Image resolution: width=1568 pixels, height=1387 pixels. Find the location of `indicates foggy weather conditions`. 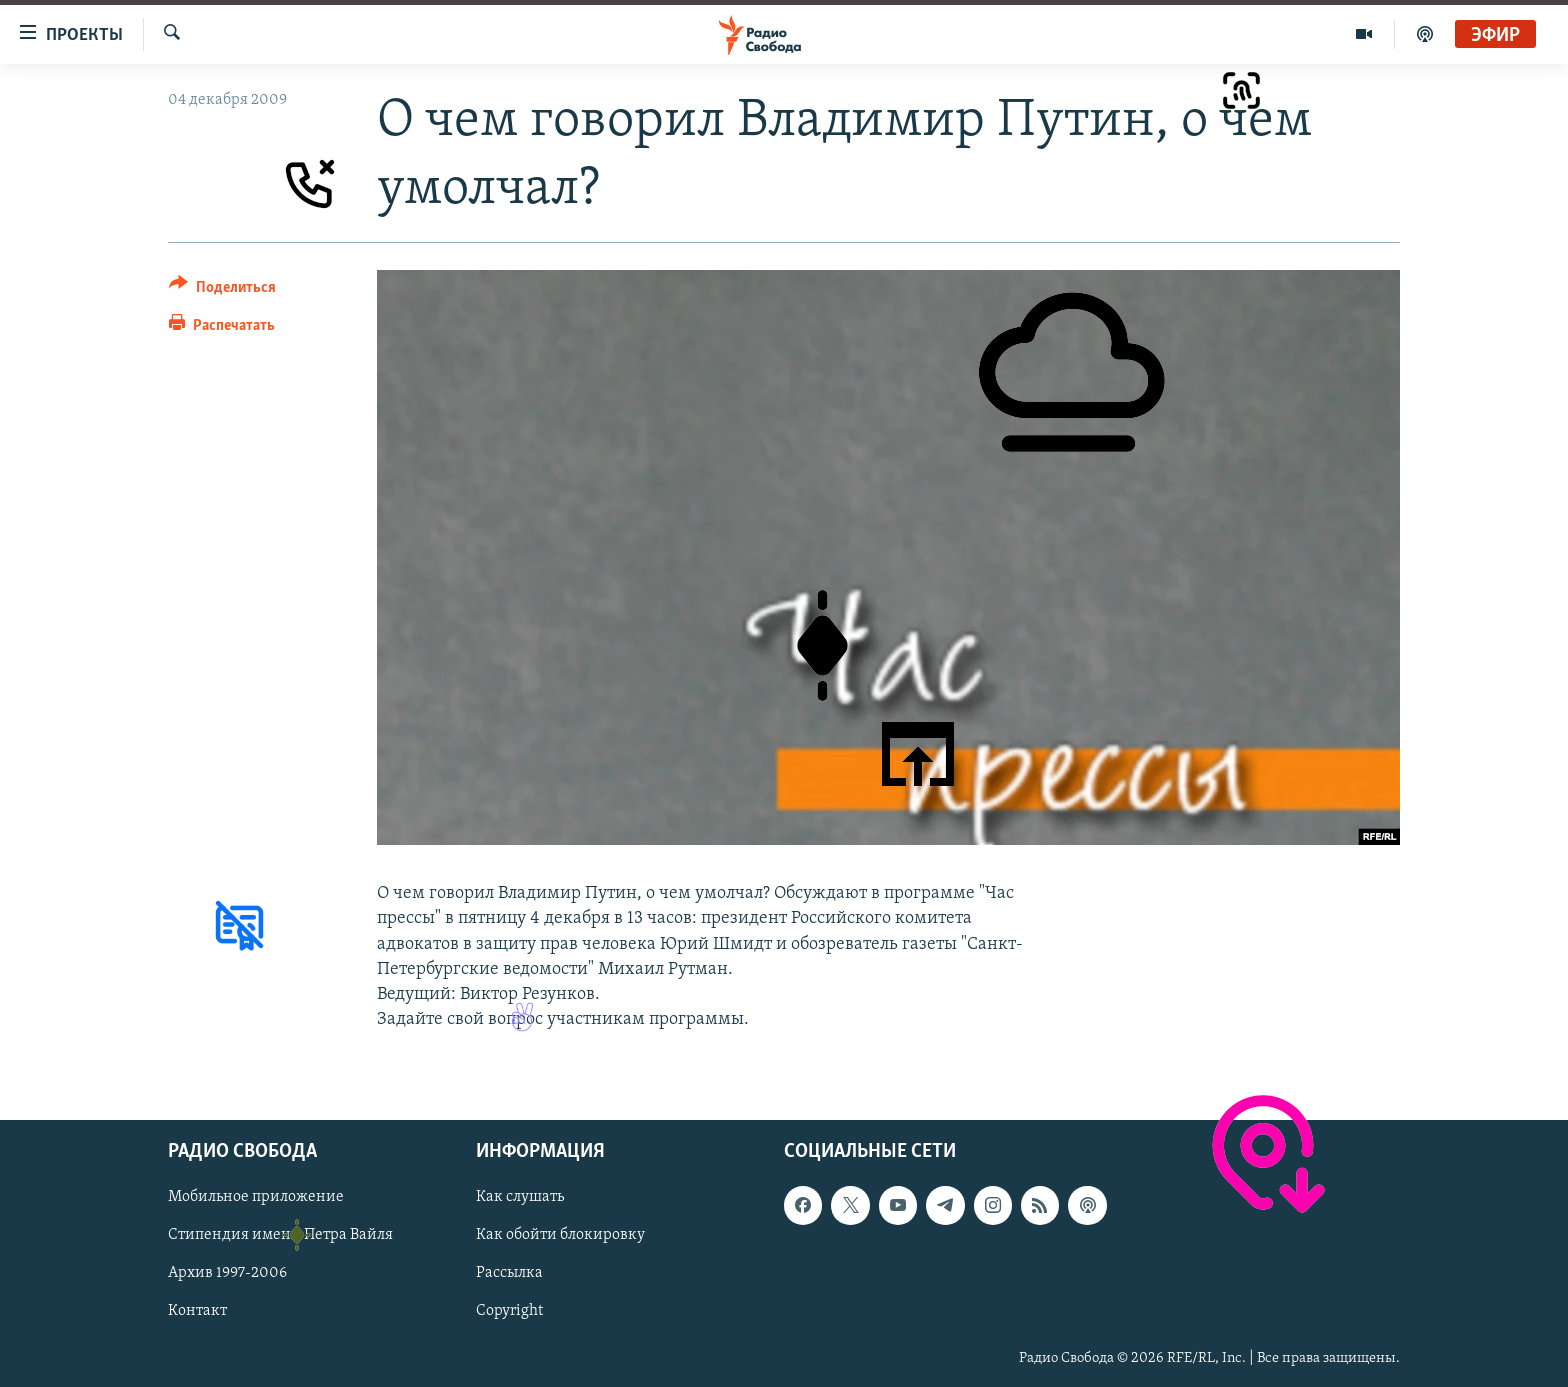

indicates foggy weather conditions is located at coordinates (1068, 376).